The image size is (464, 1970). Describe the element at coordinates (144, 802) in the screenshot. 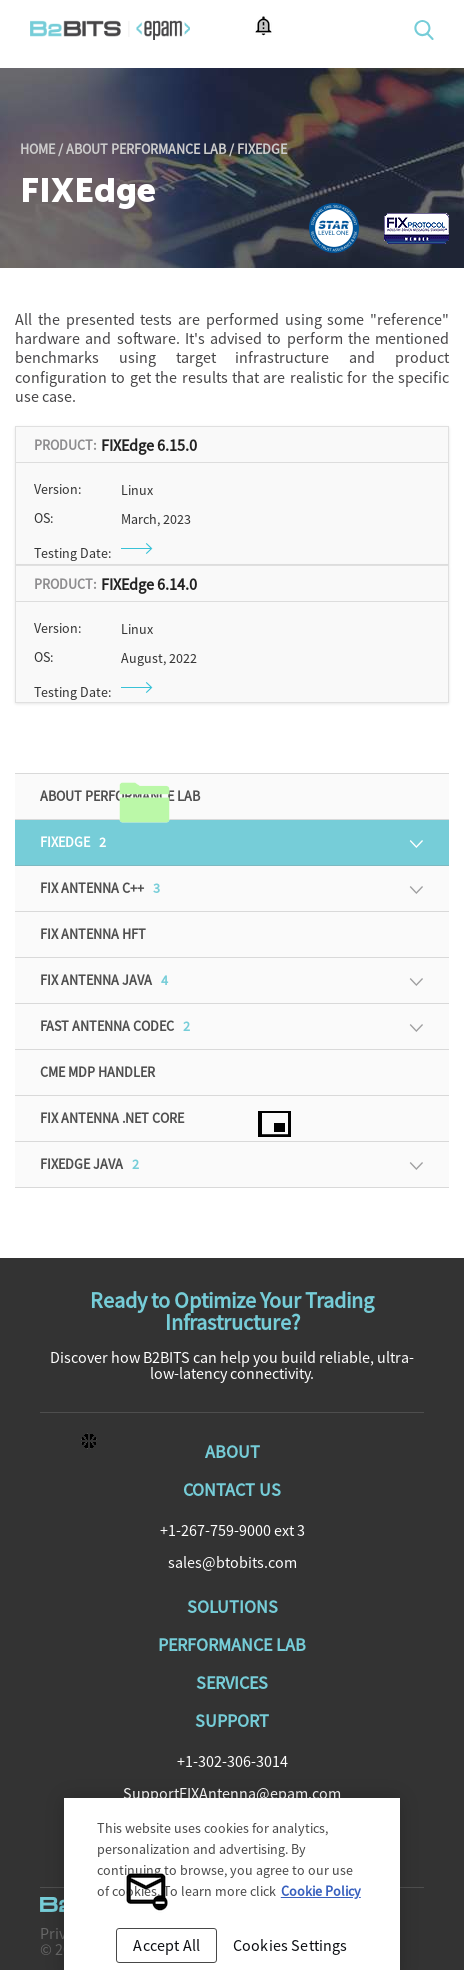

I see `open folder to view files` at that location.